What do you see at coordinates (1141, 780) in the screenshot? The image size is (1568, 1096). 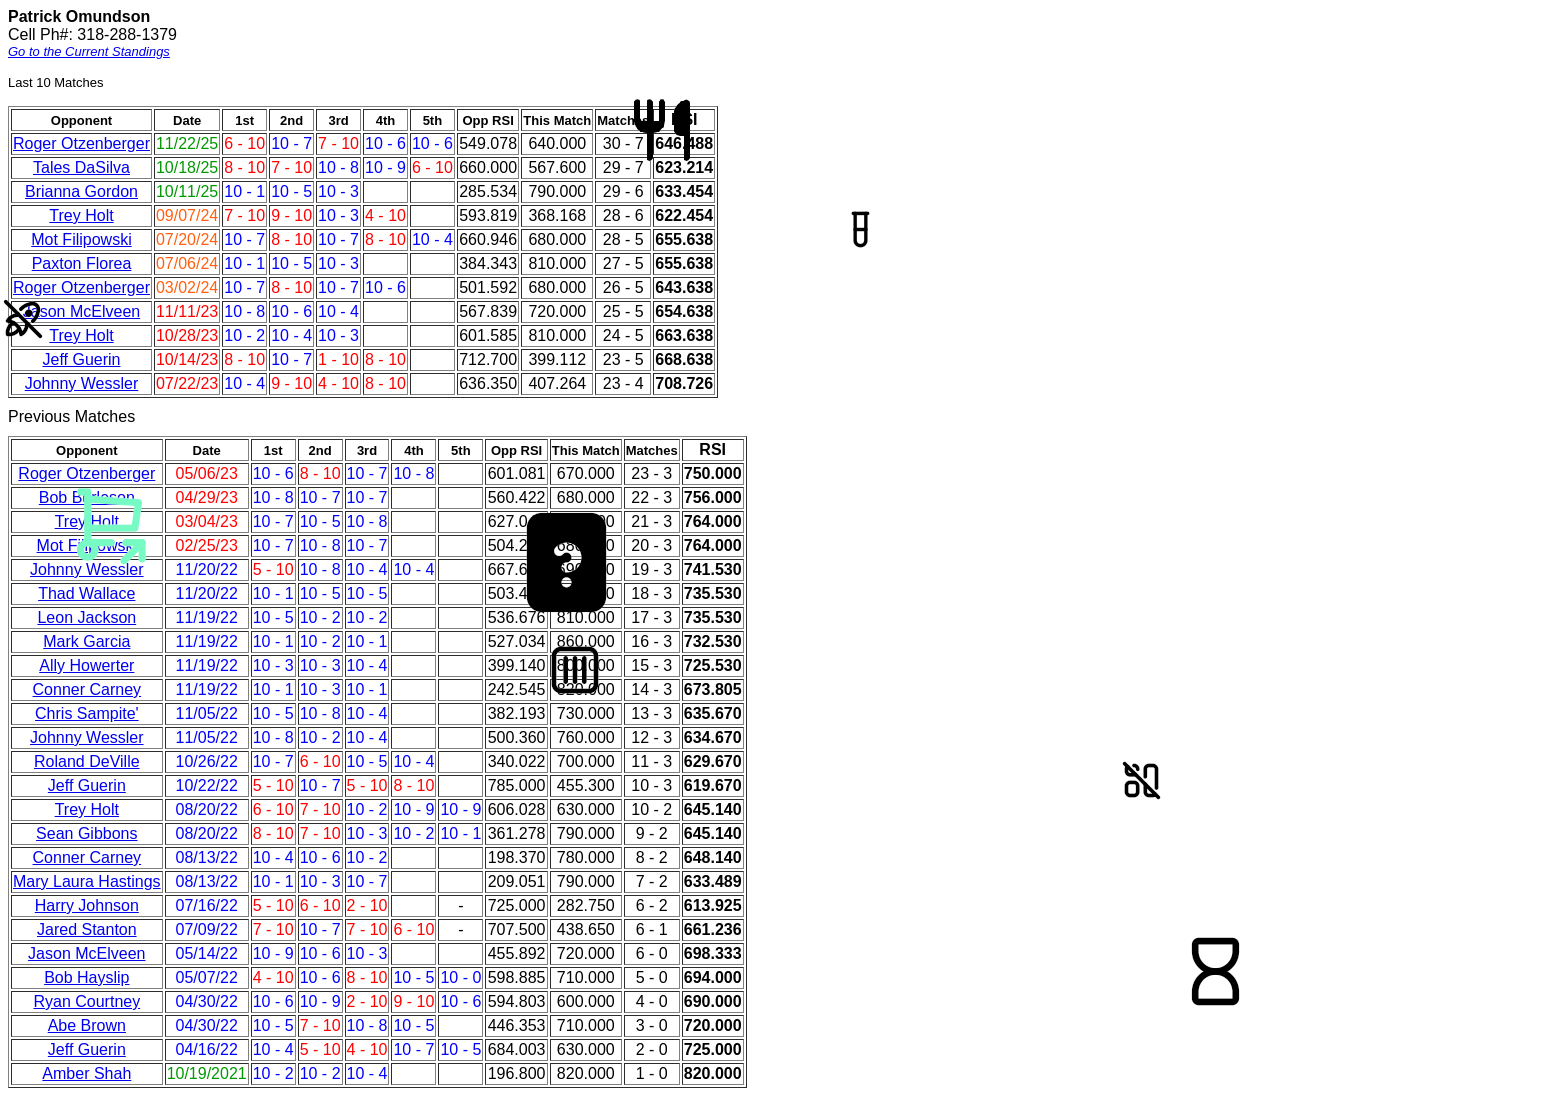 I see `disable layout view` at bounding box center [1141, 780].